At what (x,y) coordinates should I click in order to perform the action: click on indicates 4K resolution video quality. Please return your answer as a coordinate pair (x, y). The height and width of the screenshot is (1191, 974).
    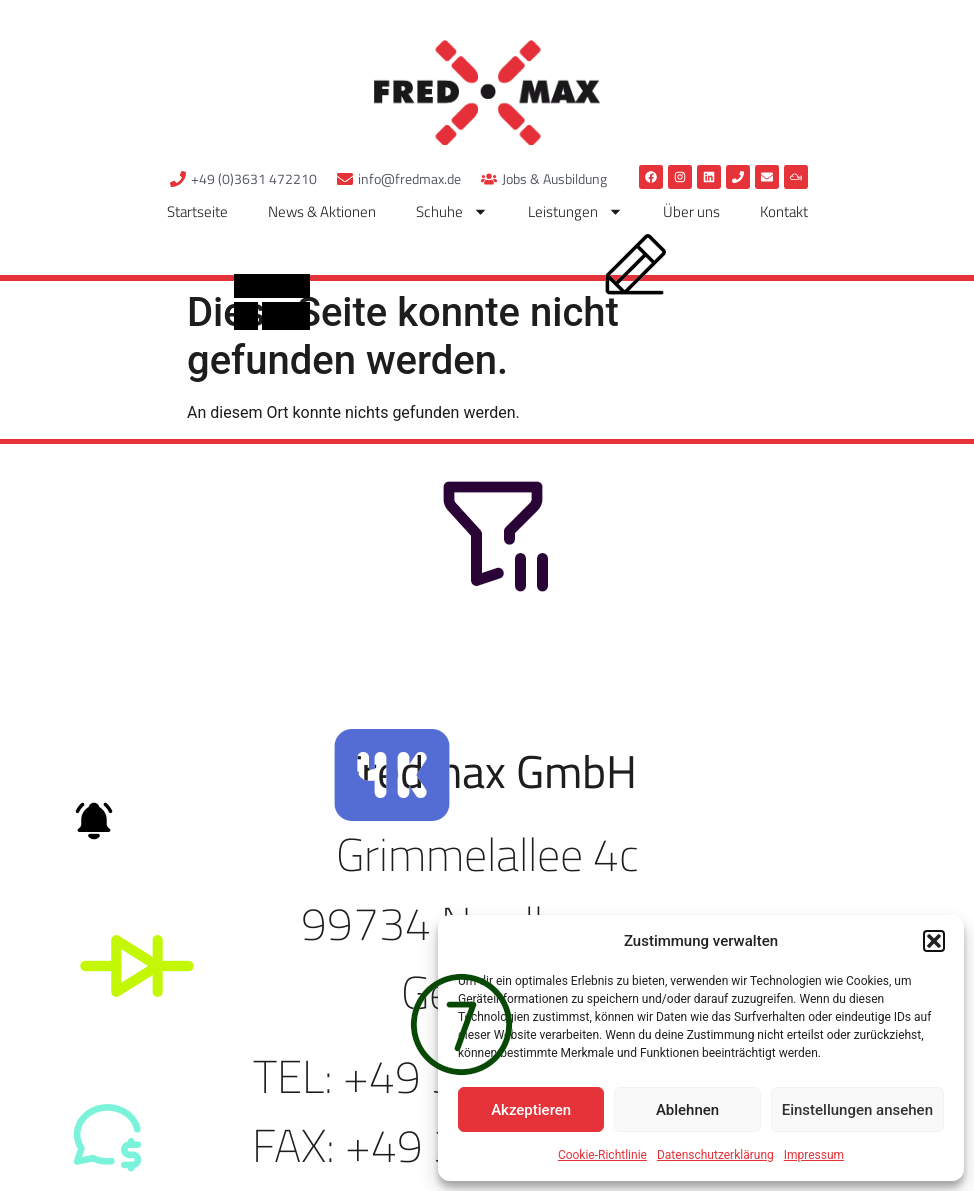
    Looking at the image, I should click on (392, 775).